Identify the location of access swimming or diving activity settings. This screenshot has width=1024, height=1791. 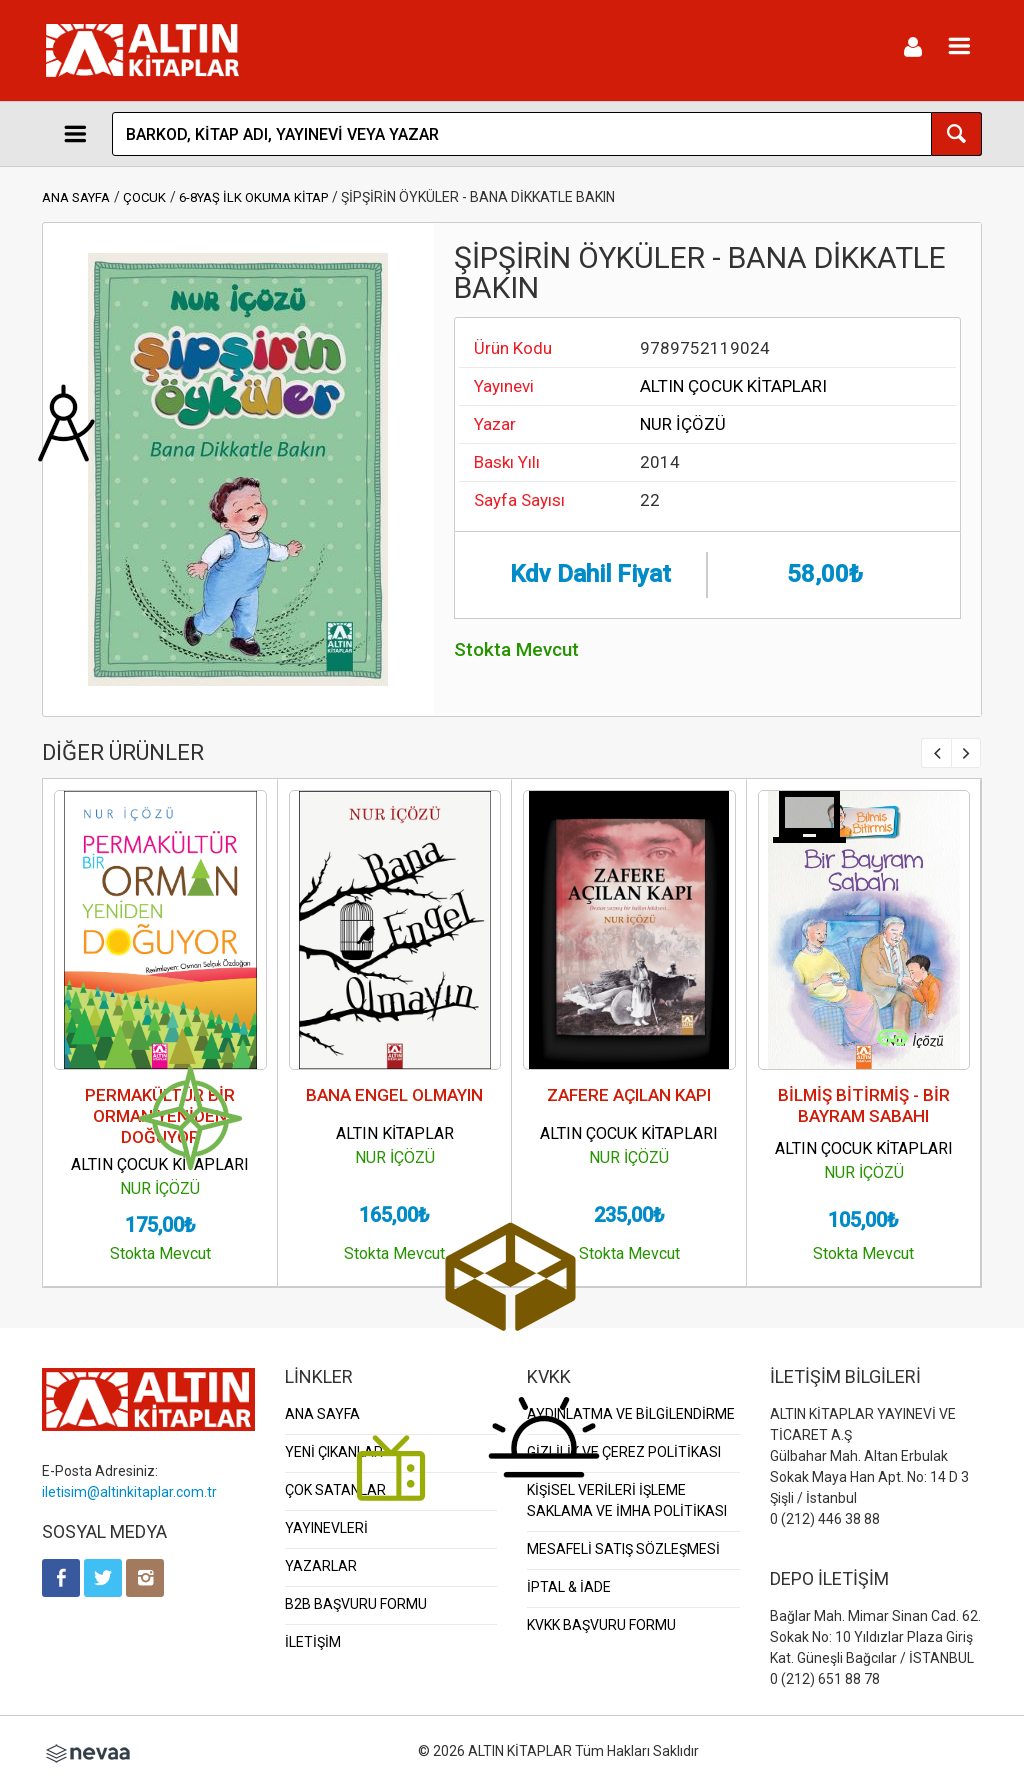
(892, 1037).